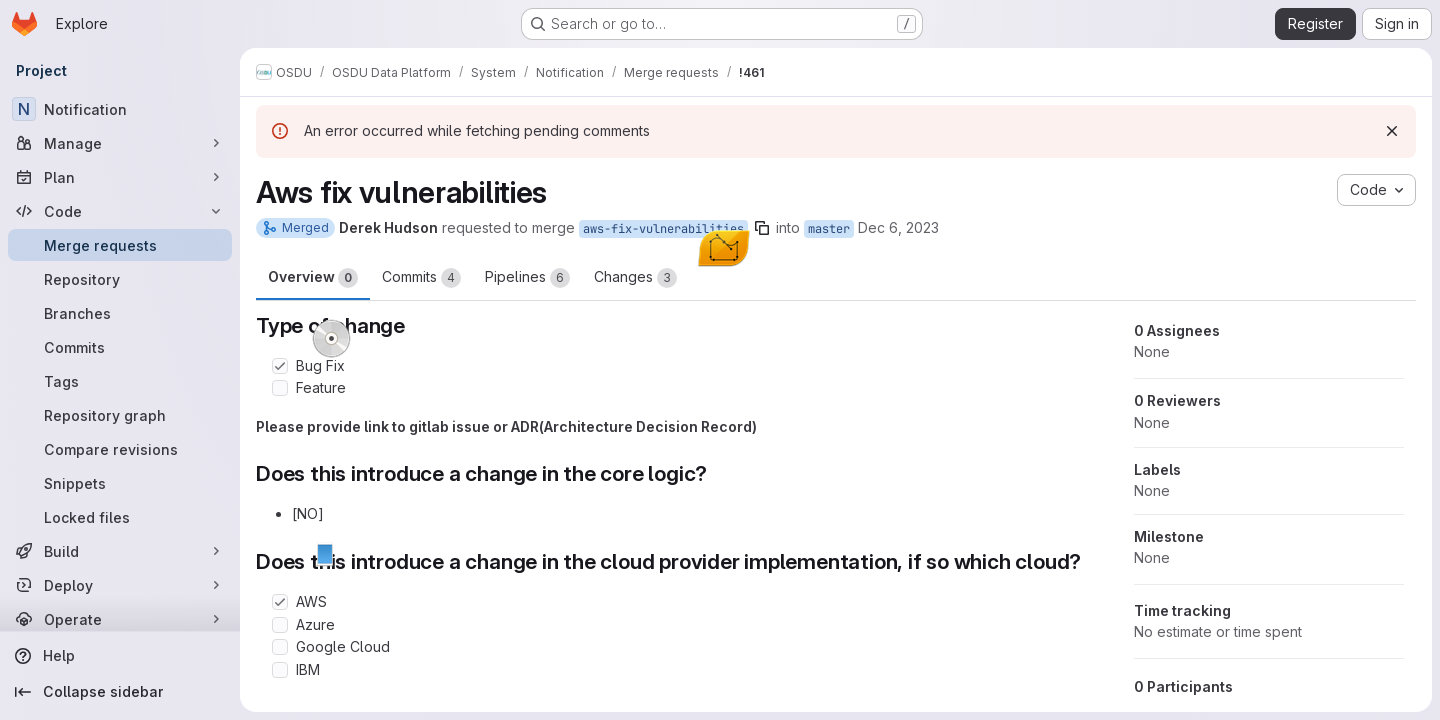 The image size is (1440, 720). Describe the element at coordinates (331, 338) in the screenshot. I see `access CD/DVD drive contents` at that location.